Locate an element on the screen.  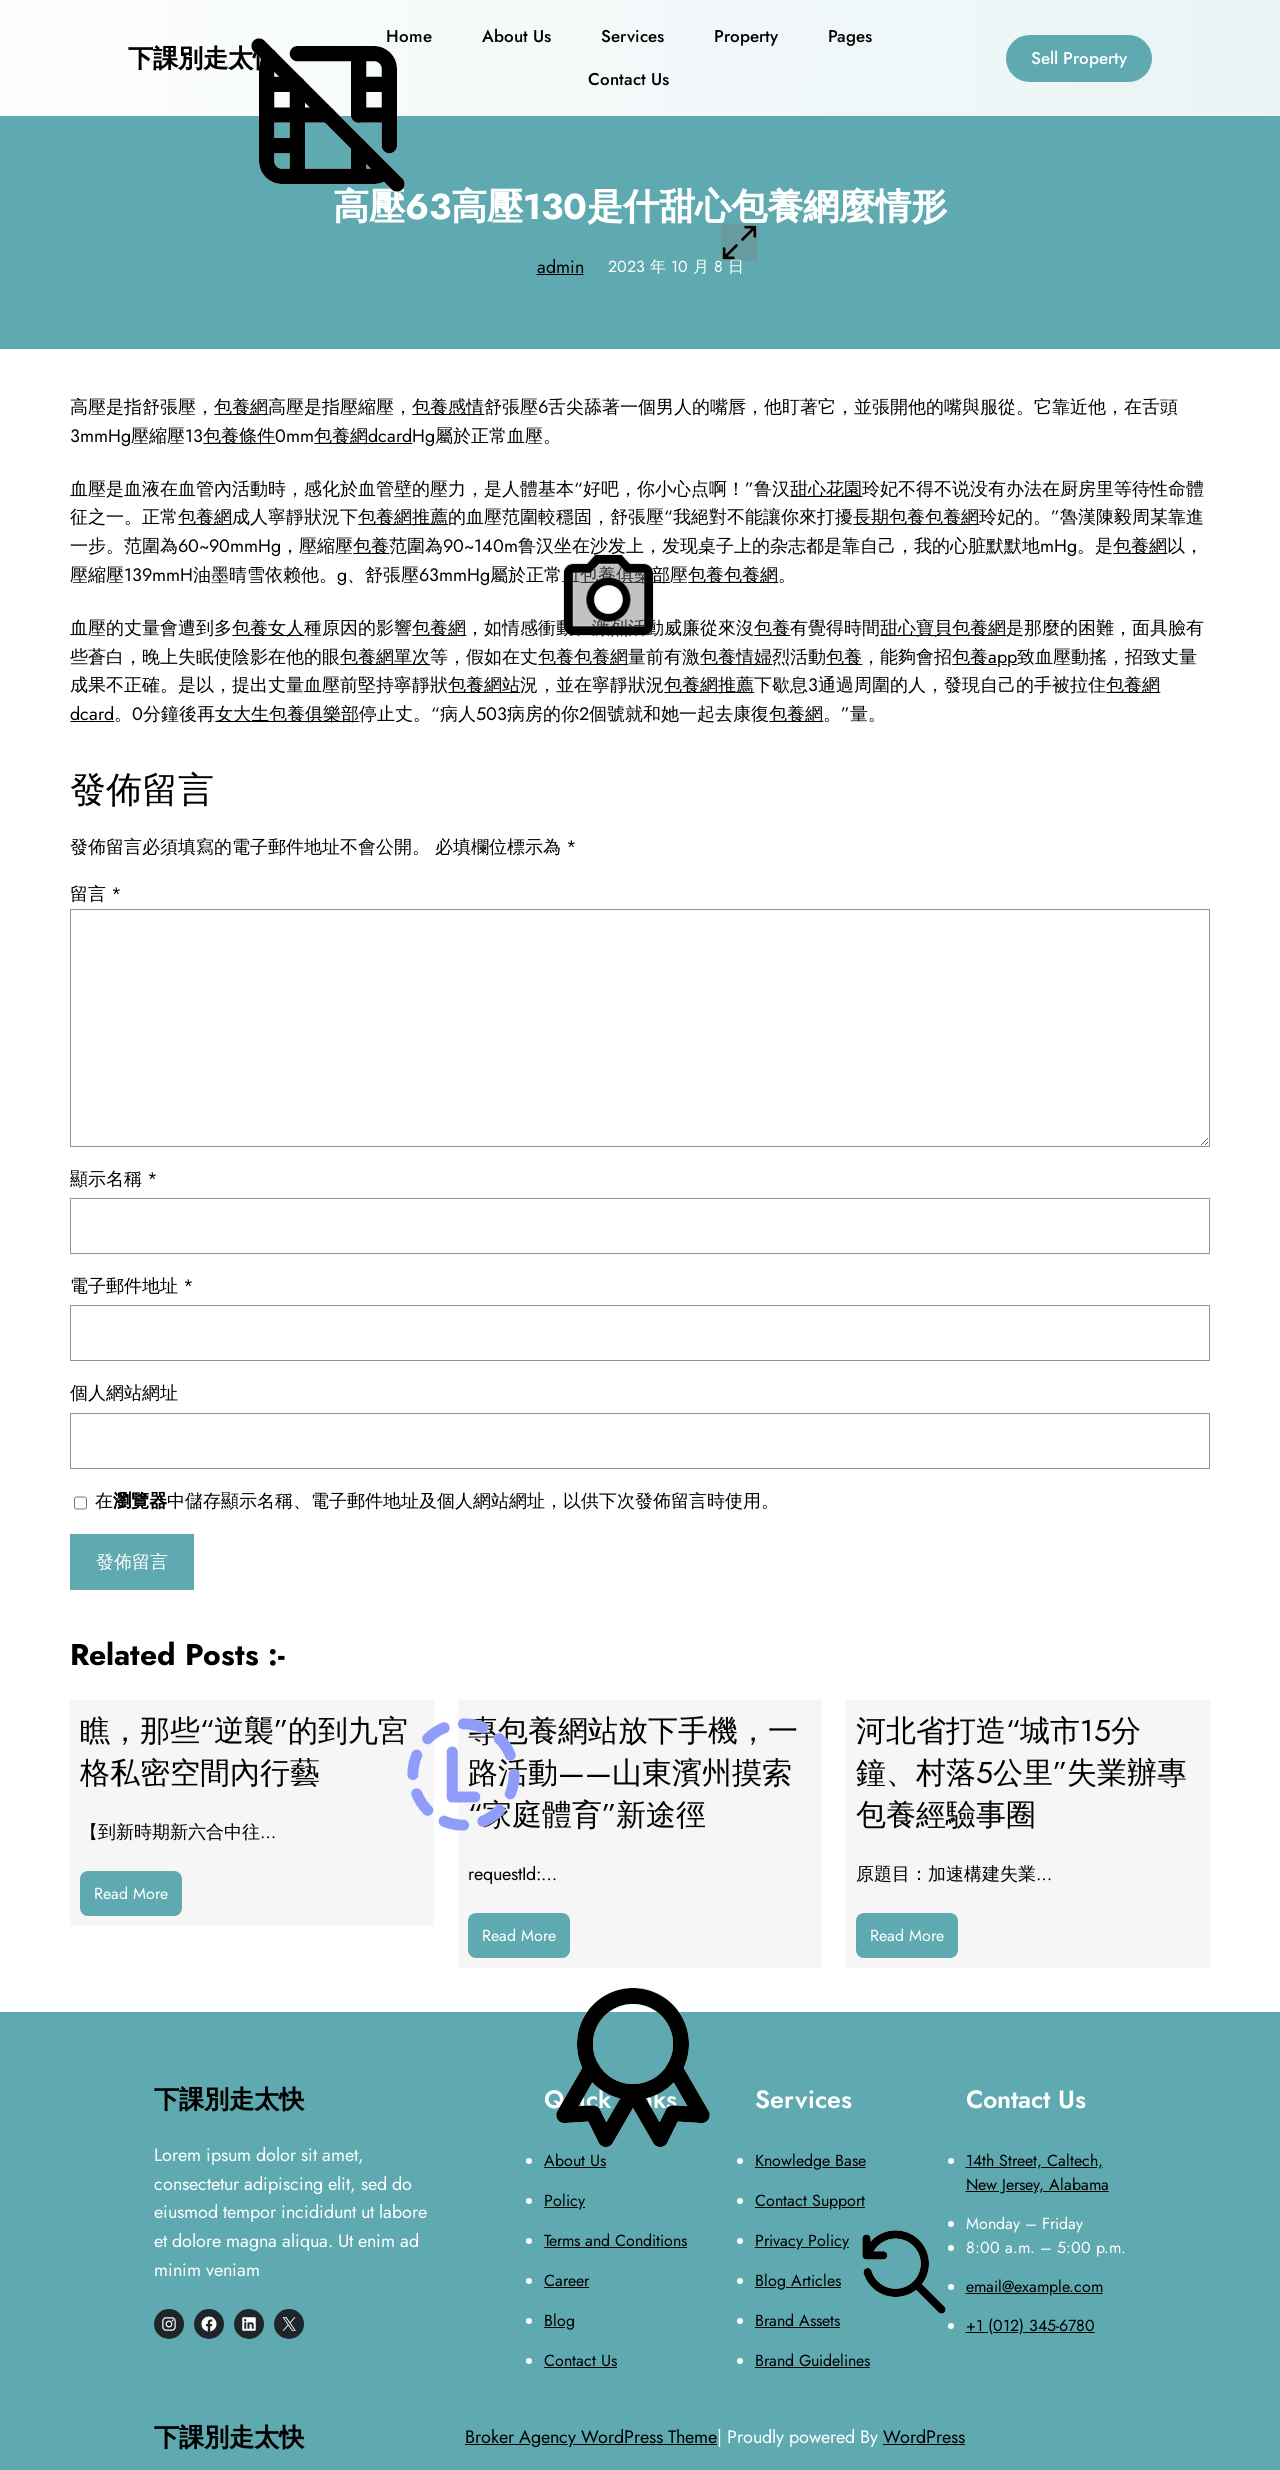
indicates a loading or in-progress state is located at coordinates (463, 1774).